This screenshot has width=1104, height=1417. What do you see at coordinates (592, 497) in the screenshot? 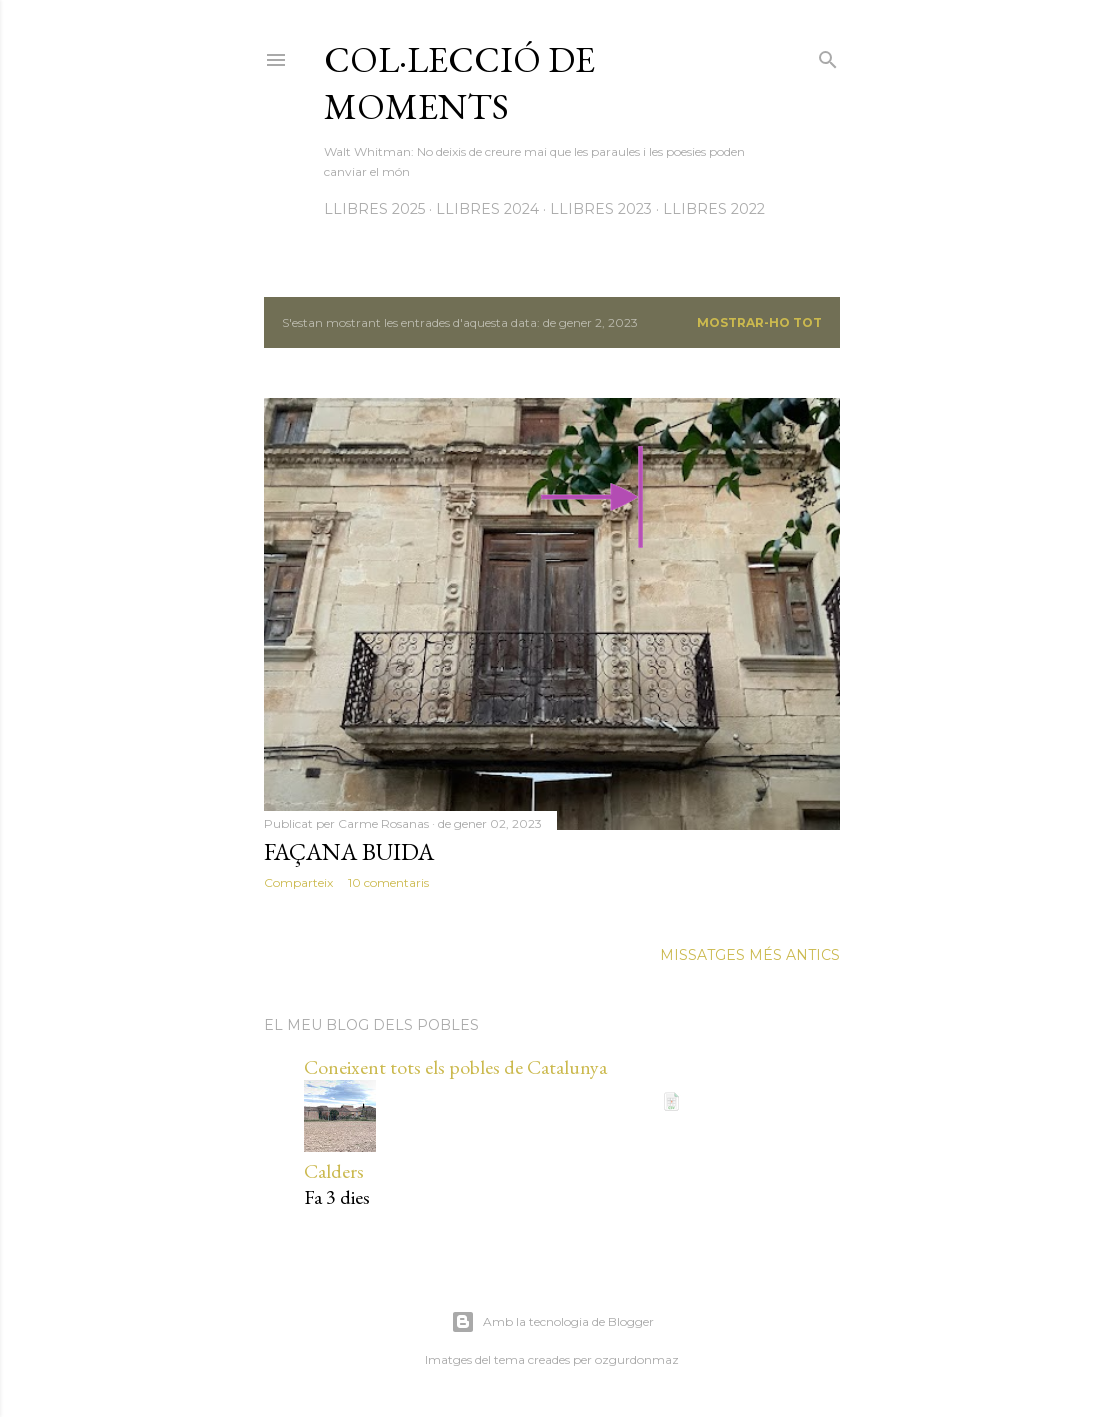
I see `jump to the last item or end of list` at bounding box center [592, 497].